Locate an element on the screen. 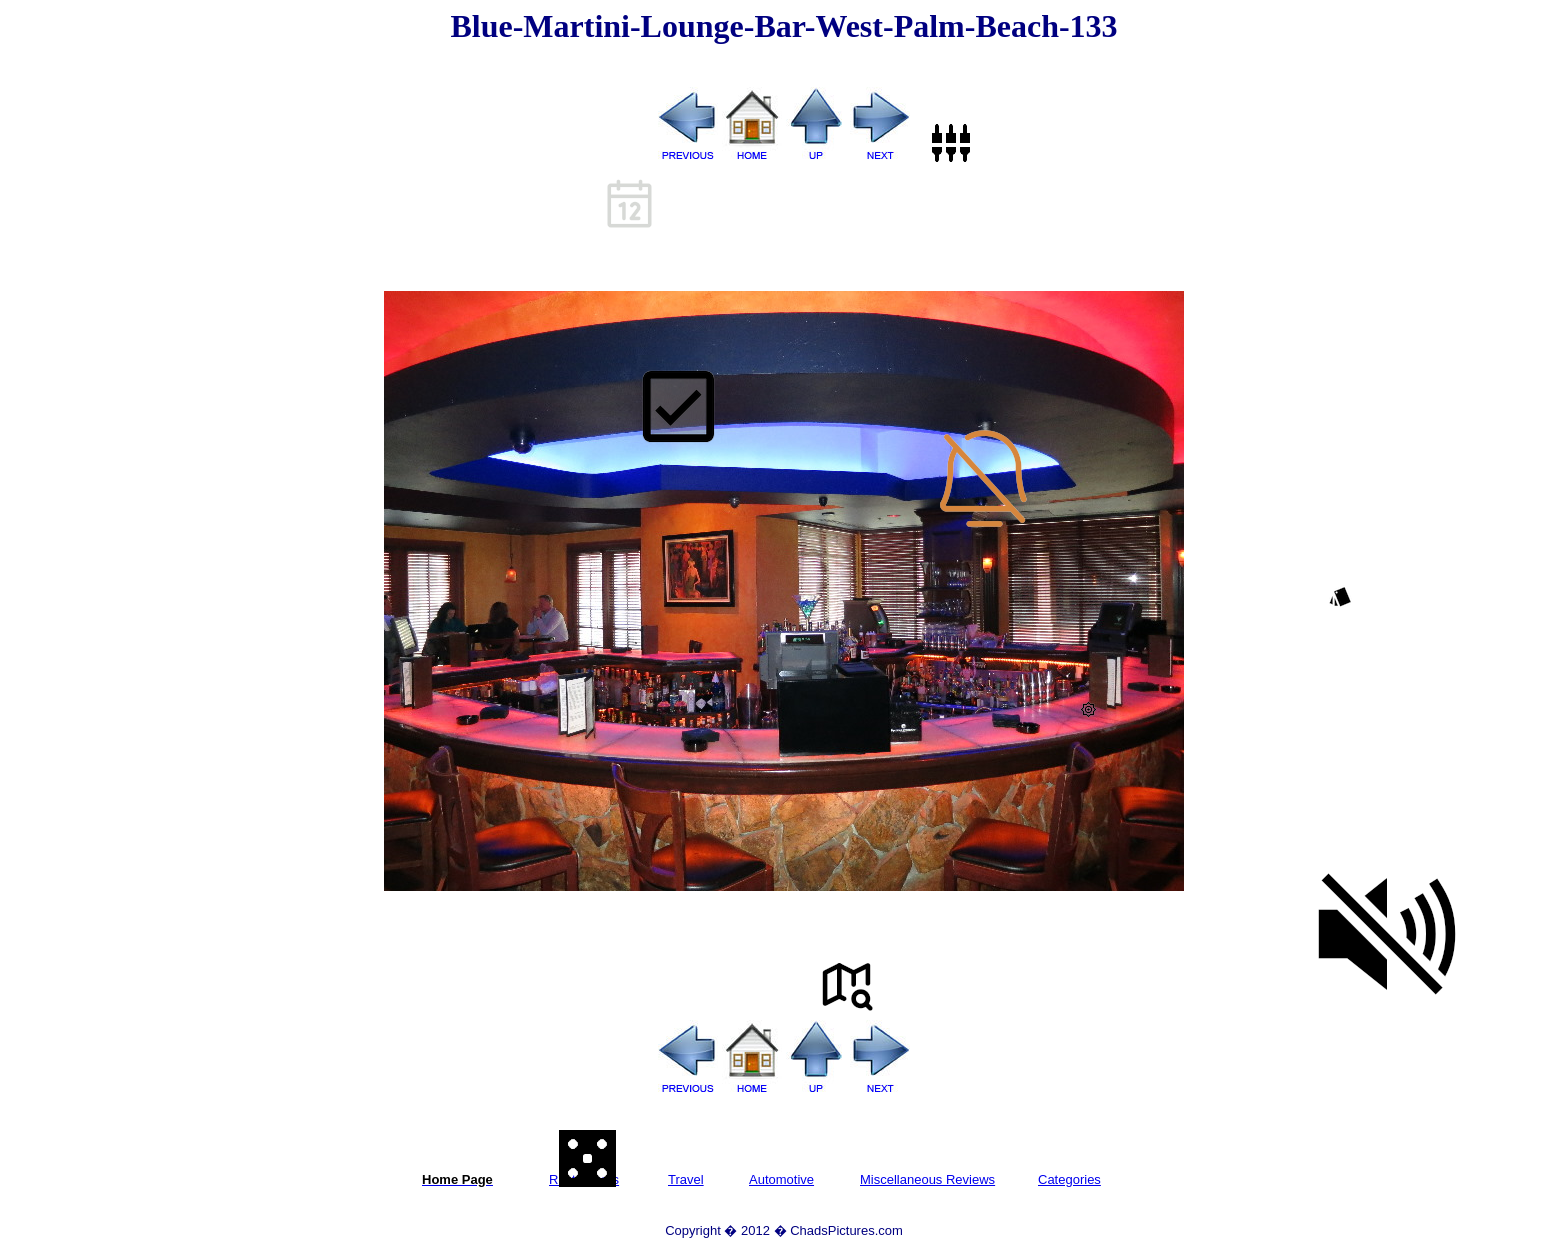 Image resolution: width=1568 pixels, height=1250 pixels. search for a location on the map is located at coordinates (846, 984).